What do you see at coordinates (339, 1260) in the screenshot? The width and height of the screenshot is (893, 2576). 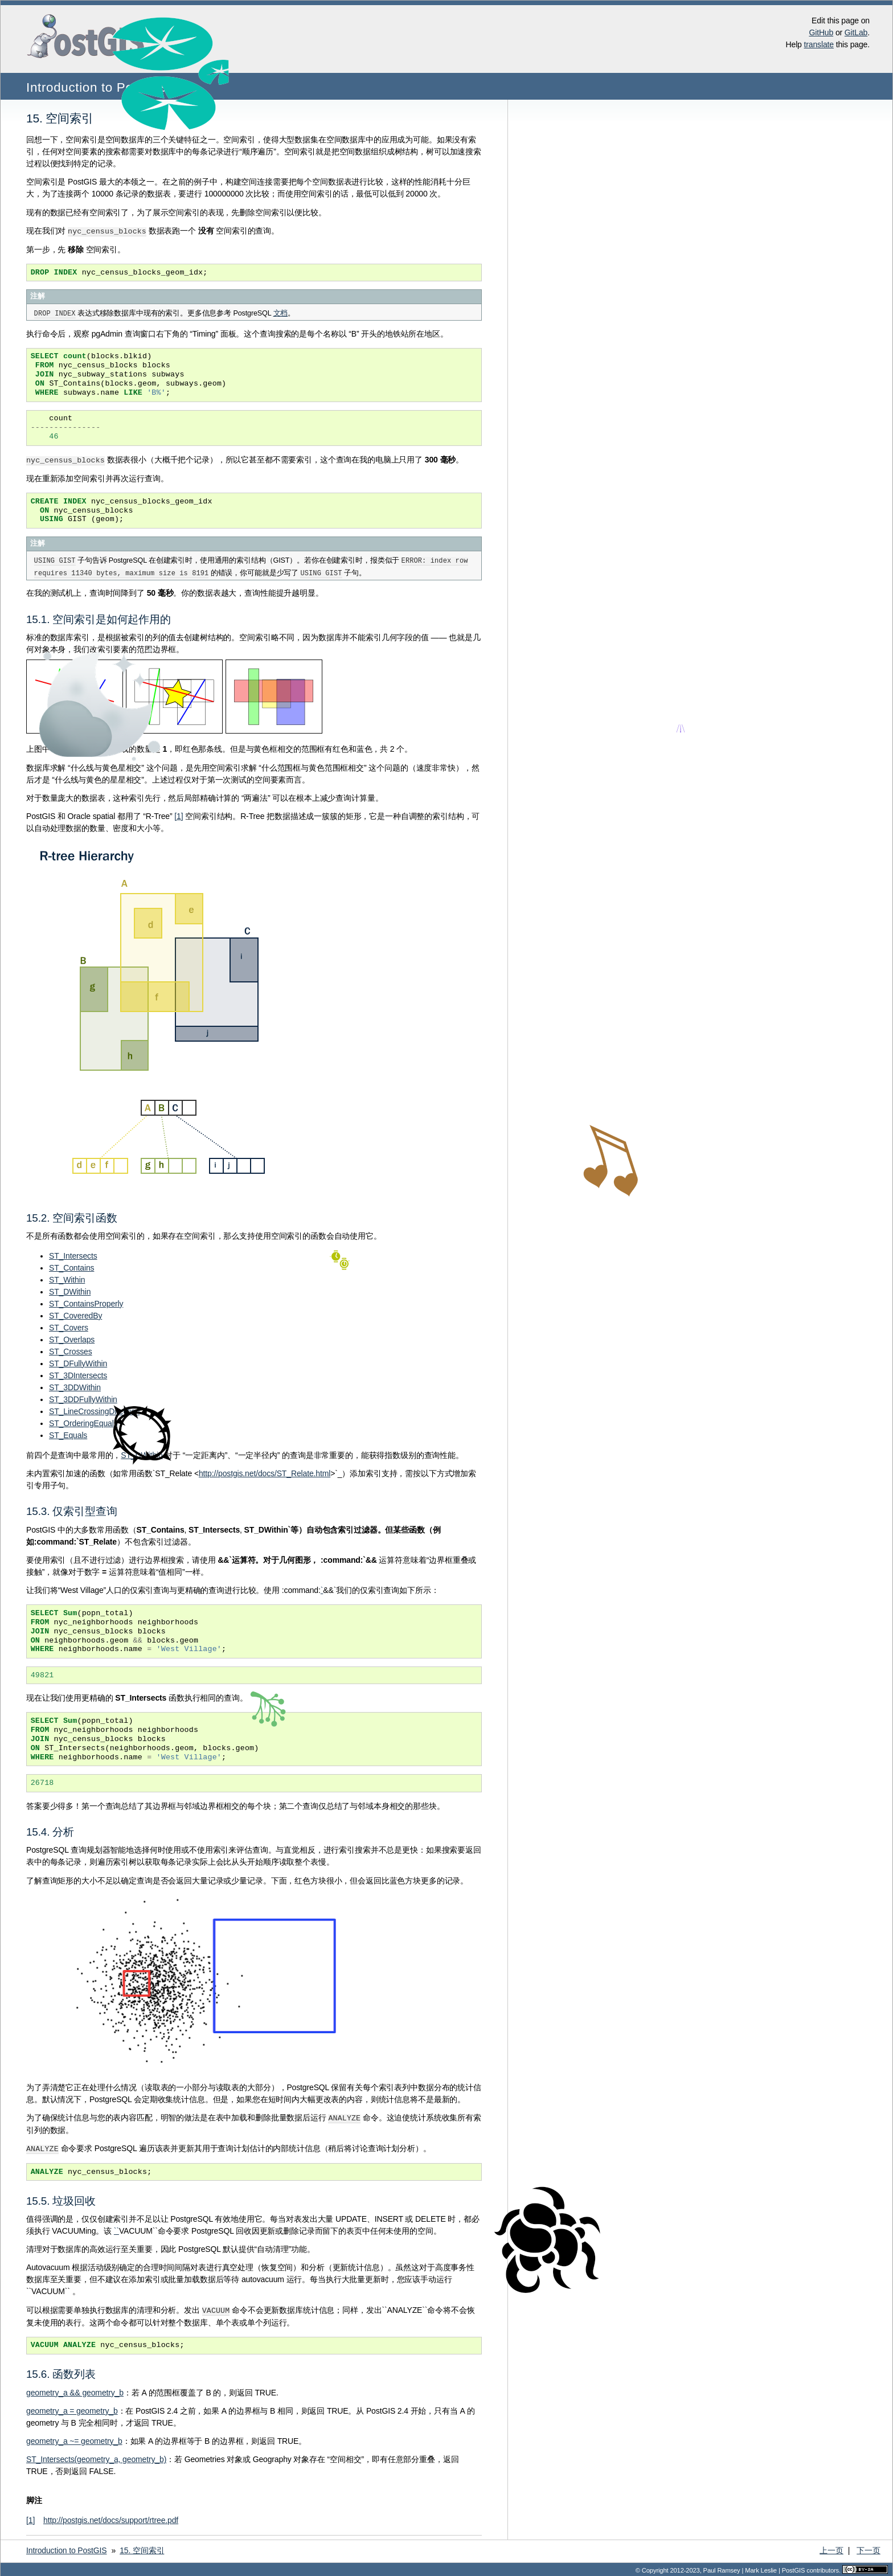 I see `sync time across multiple devices` at bounding box center [339, 1260].